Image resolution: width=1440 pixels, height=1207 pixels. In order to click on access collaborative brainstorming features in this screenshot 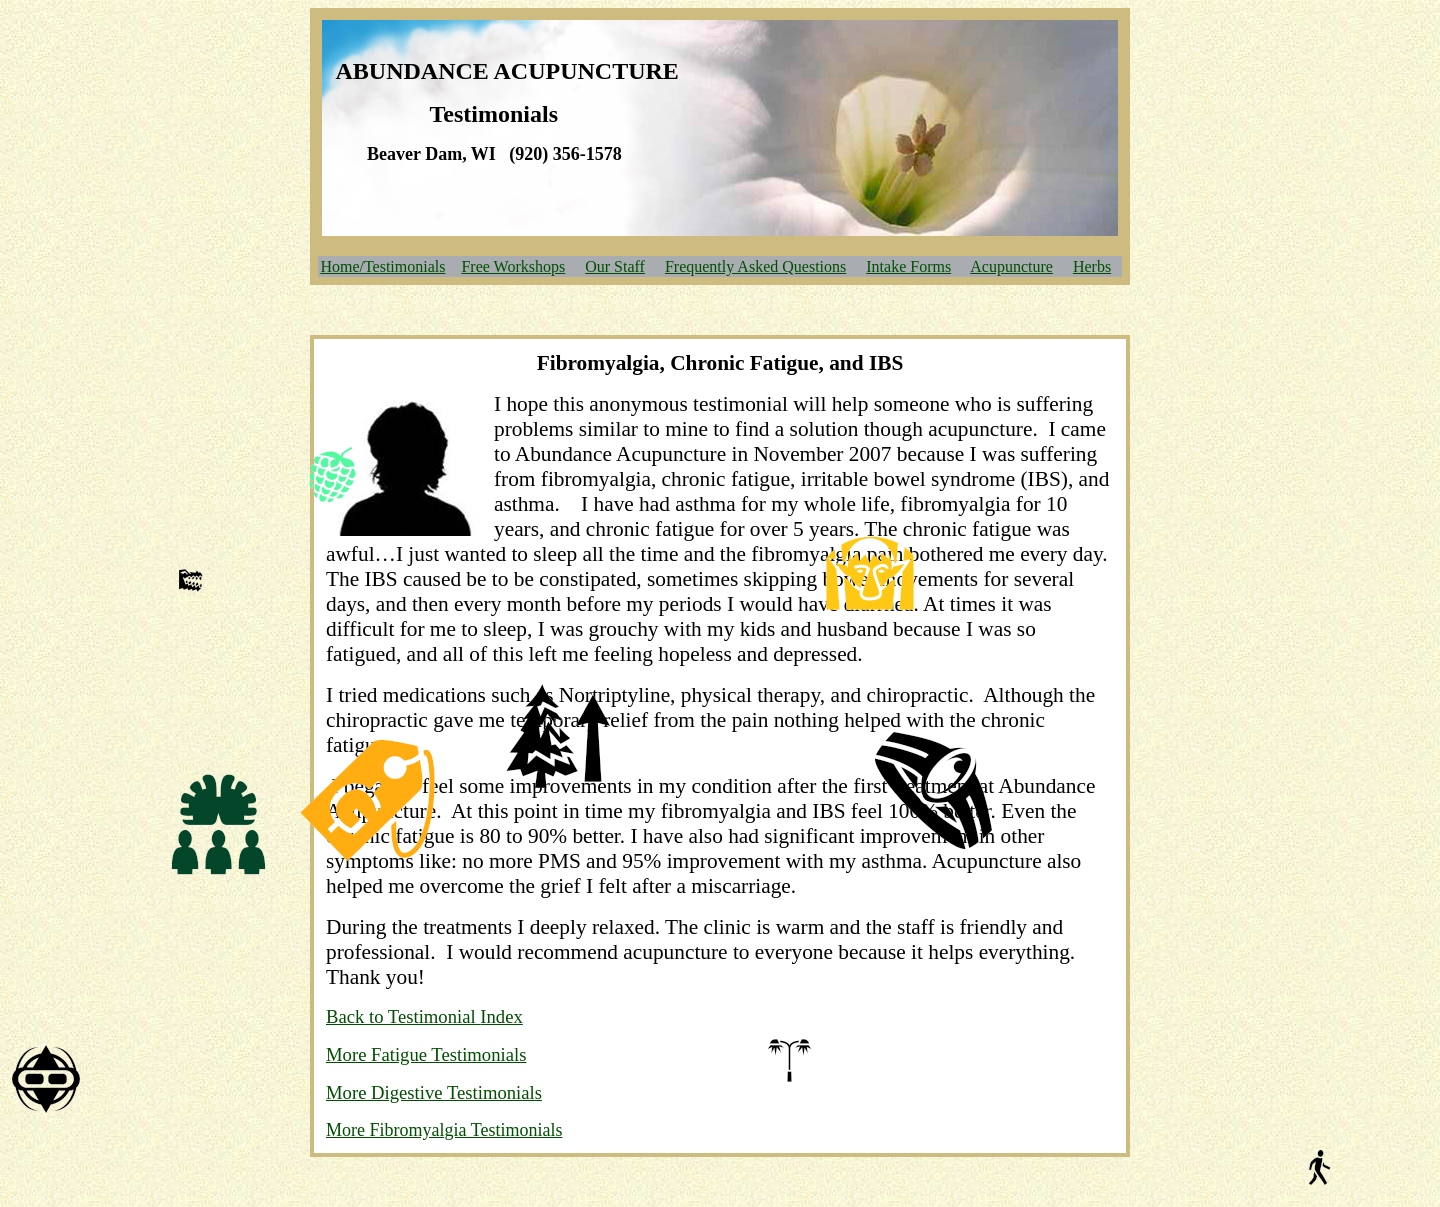, I will do `click(218, 824)`.